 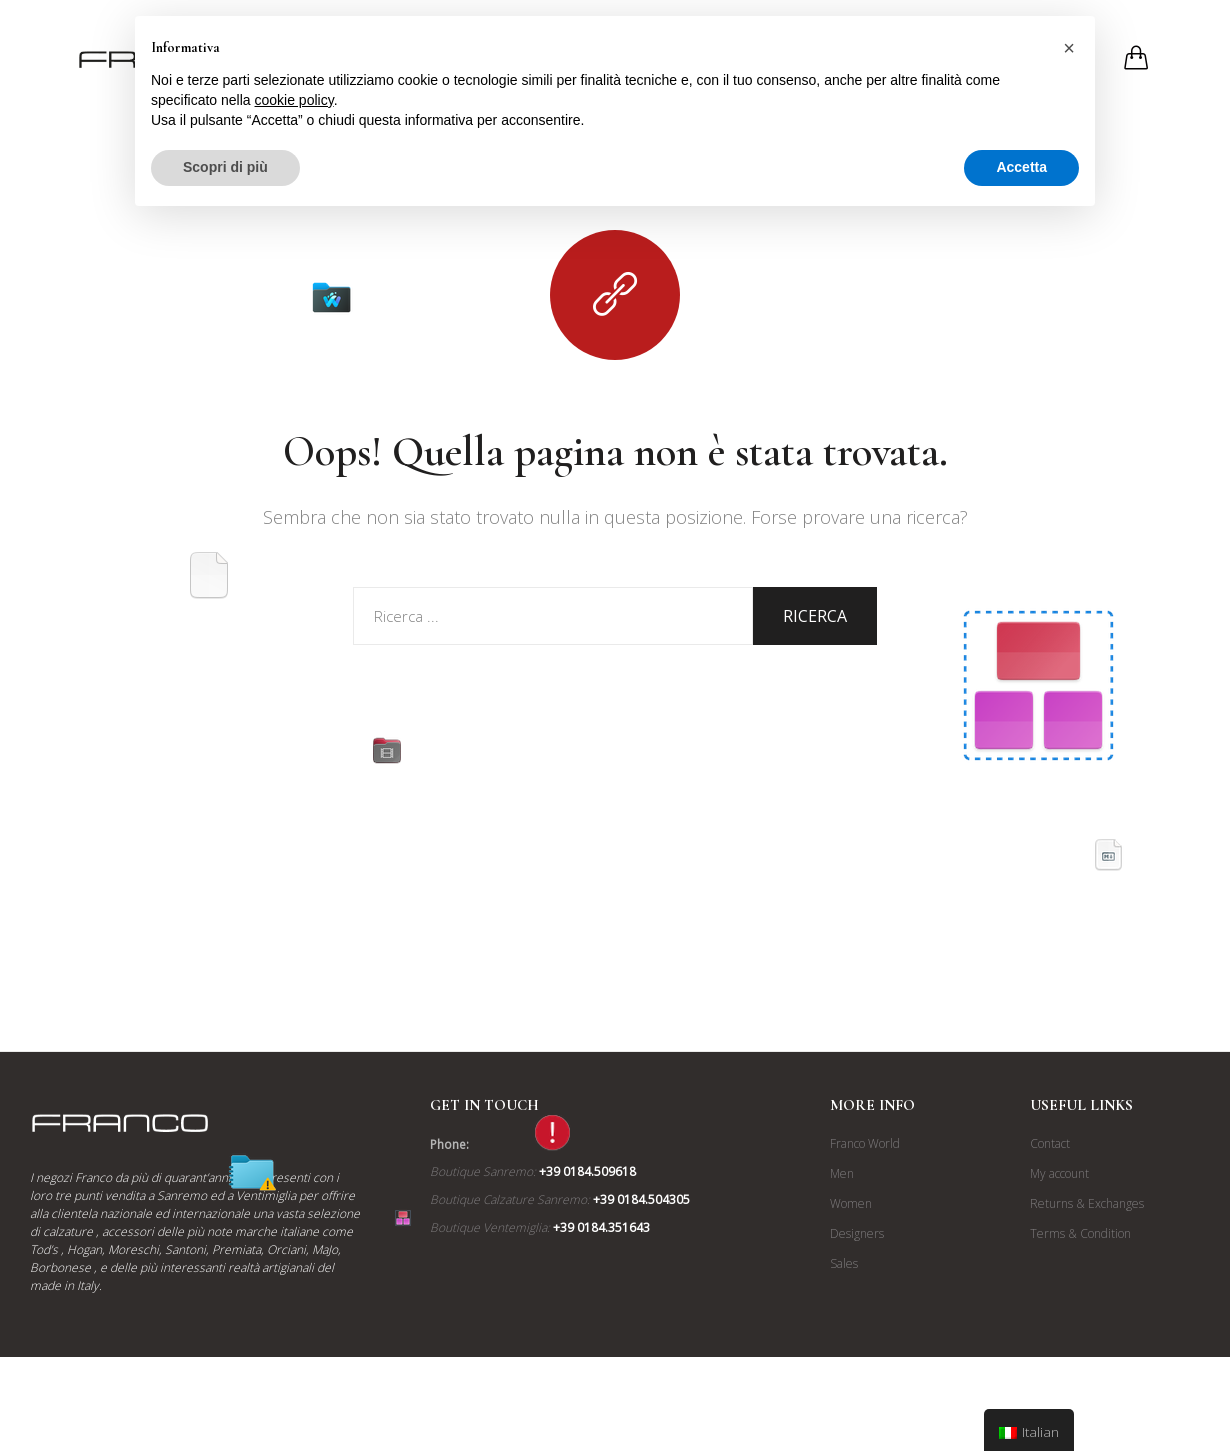 I want to click on indicates a critical error or dangerous action, so click(x=552, y=1132).